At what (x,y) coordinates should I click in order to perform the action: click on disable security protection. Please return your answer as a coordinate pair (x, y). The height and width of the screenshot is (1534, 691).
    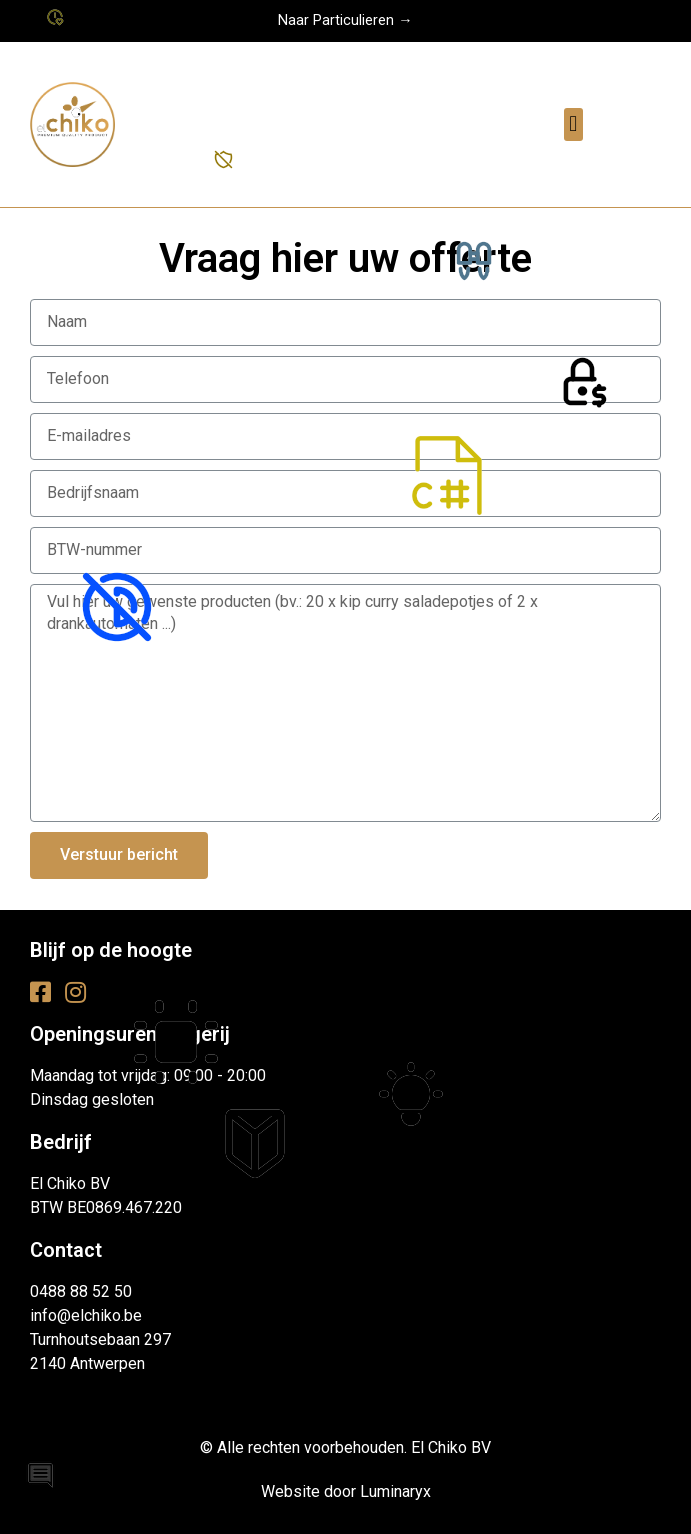
    Looking at the image, I should click on (223, 159).